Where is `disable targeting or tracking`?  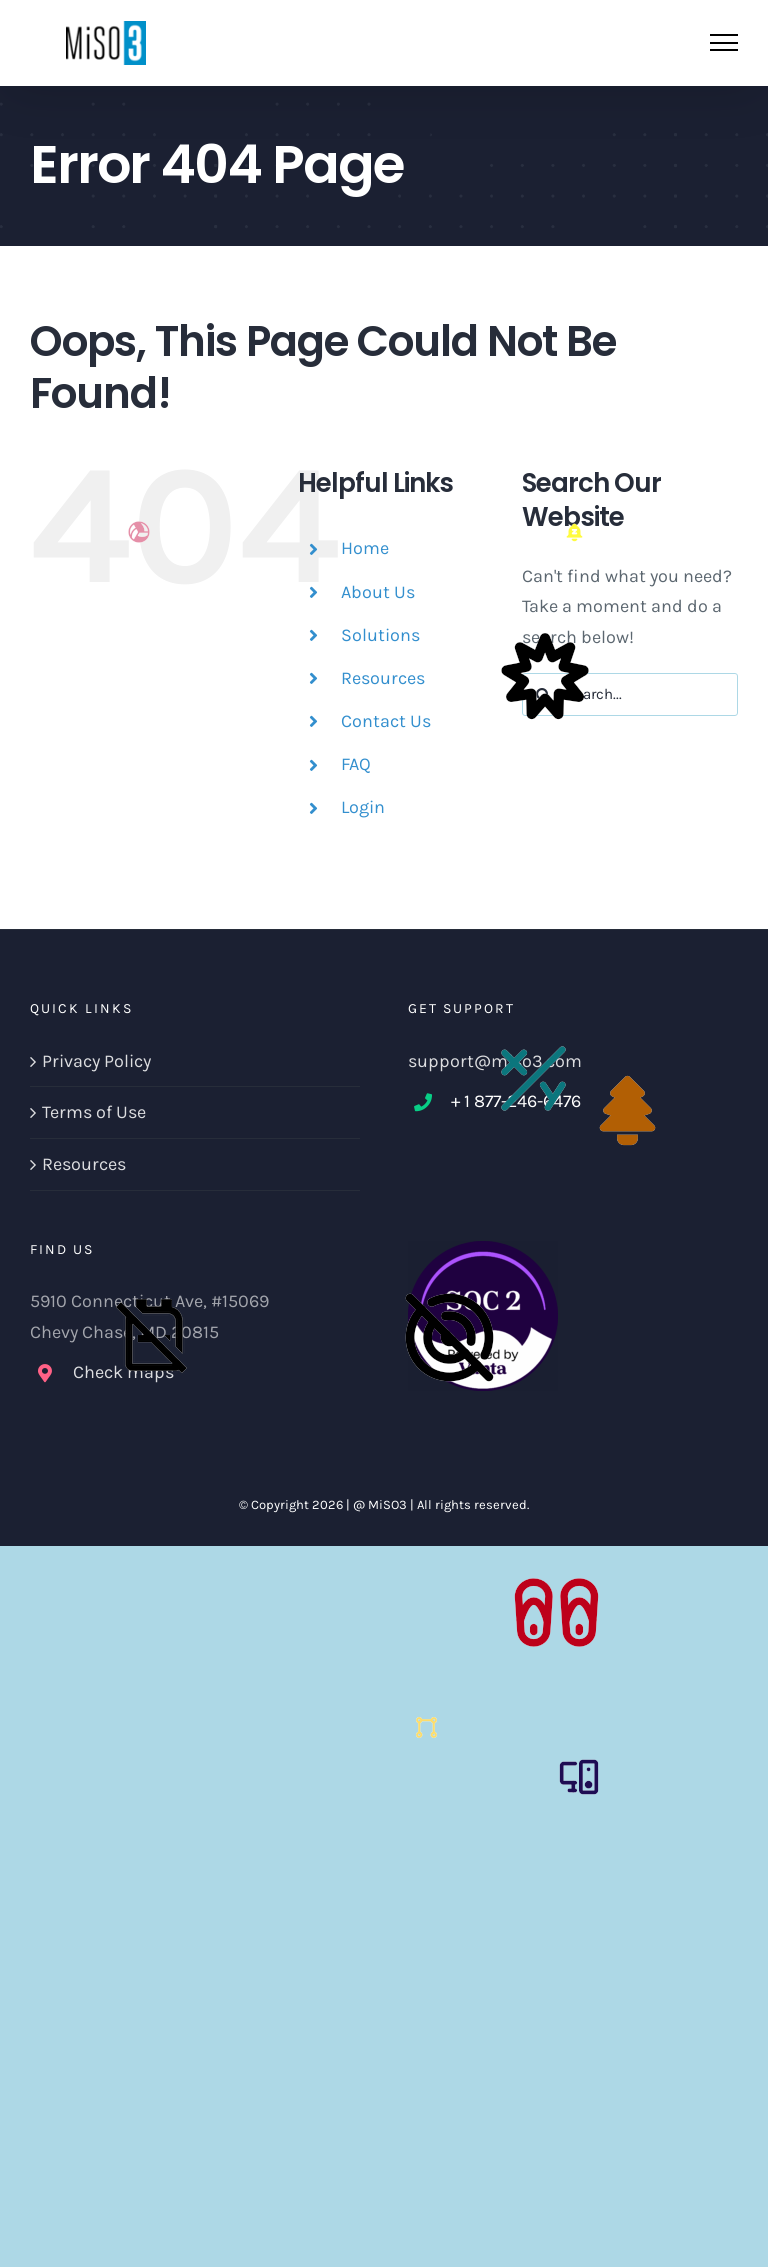
disable targeting or tracking is located at coordinates (449, 1337).